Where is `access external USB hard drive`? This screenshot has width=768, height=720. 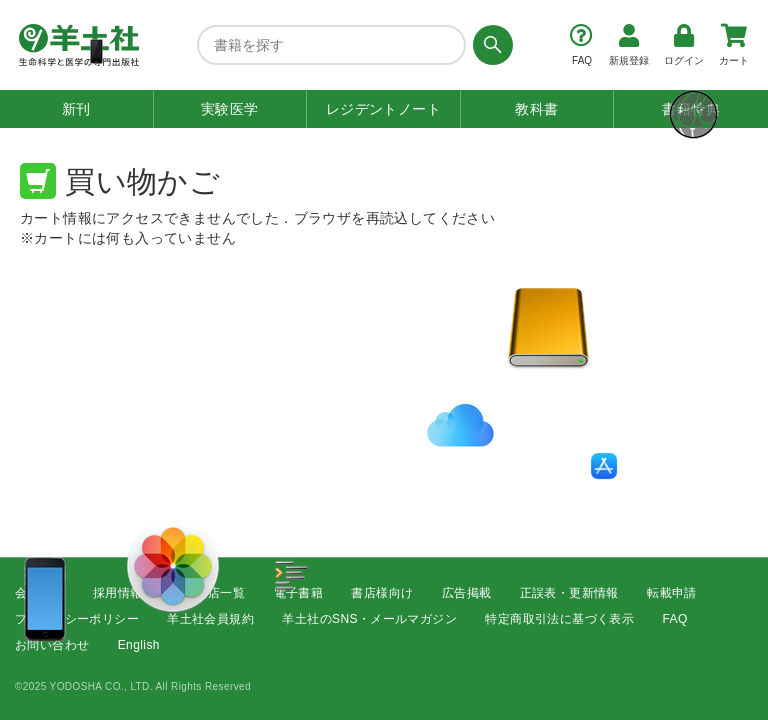
access external USB hard drive is located at coordinates (548, 327).